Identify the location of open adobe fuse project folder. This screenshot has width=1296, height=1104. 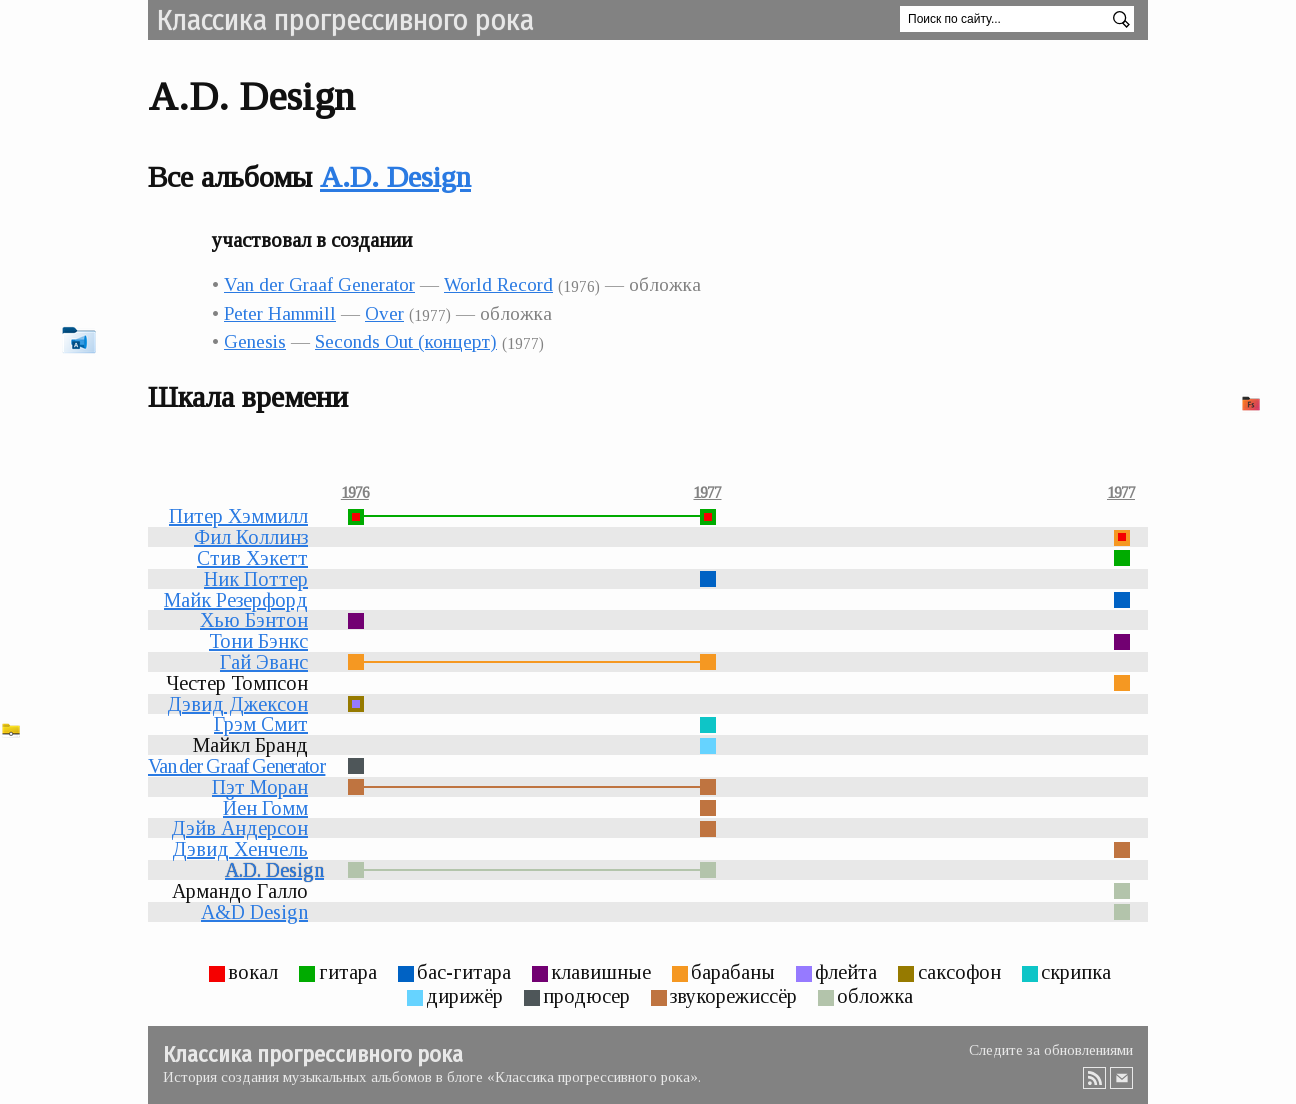
(1251, 404).